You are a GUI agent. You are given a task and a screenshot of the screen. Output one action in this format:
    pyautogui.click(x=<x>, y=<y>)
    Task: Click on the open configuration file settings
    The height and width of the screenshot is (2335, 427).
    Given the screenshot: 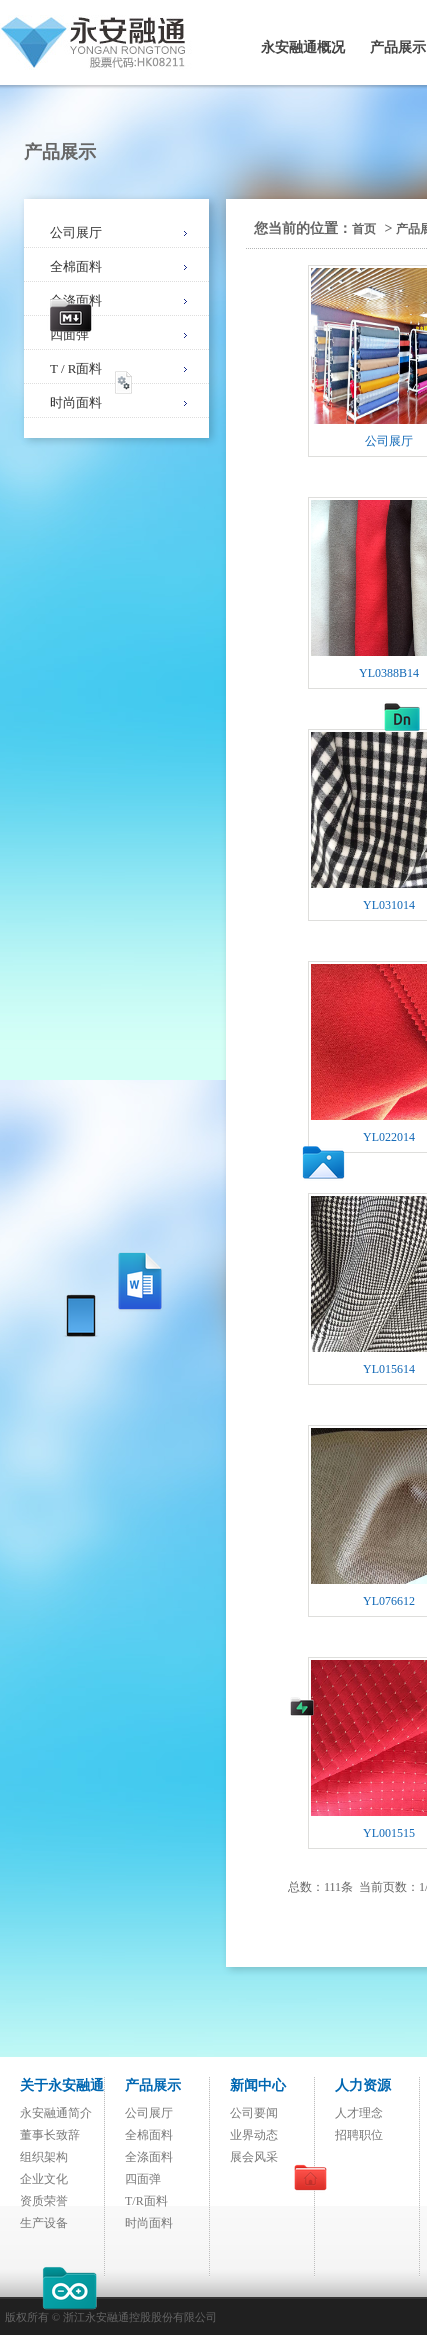 What is the action you would take?
    pyautogui.click(x=123, y=382)
    